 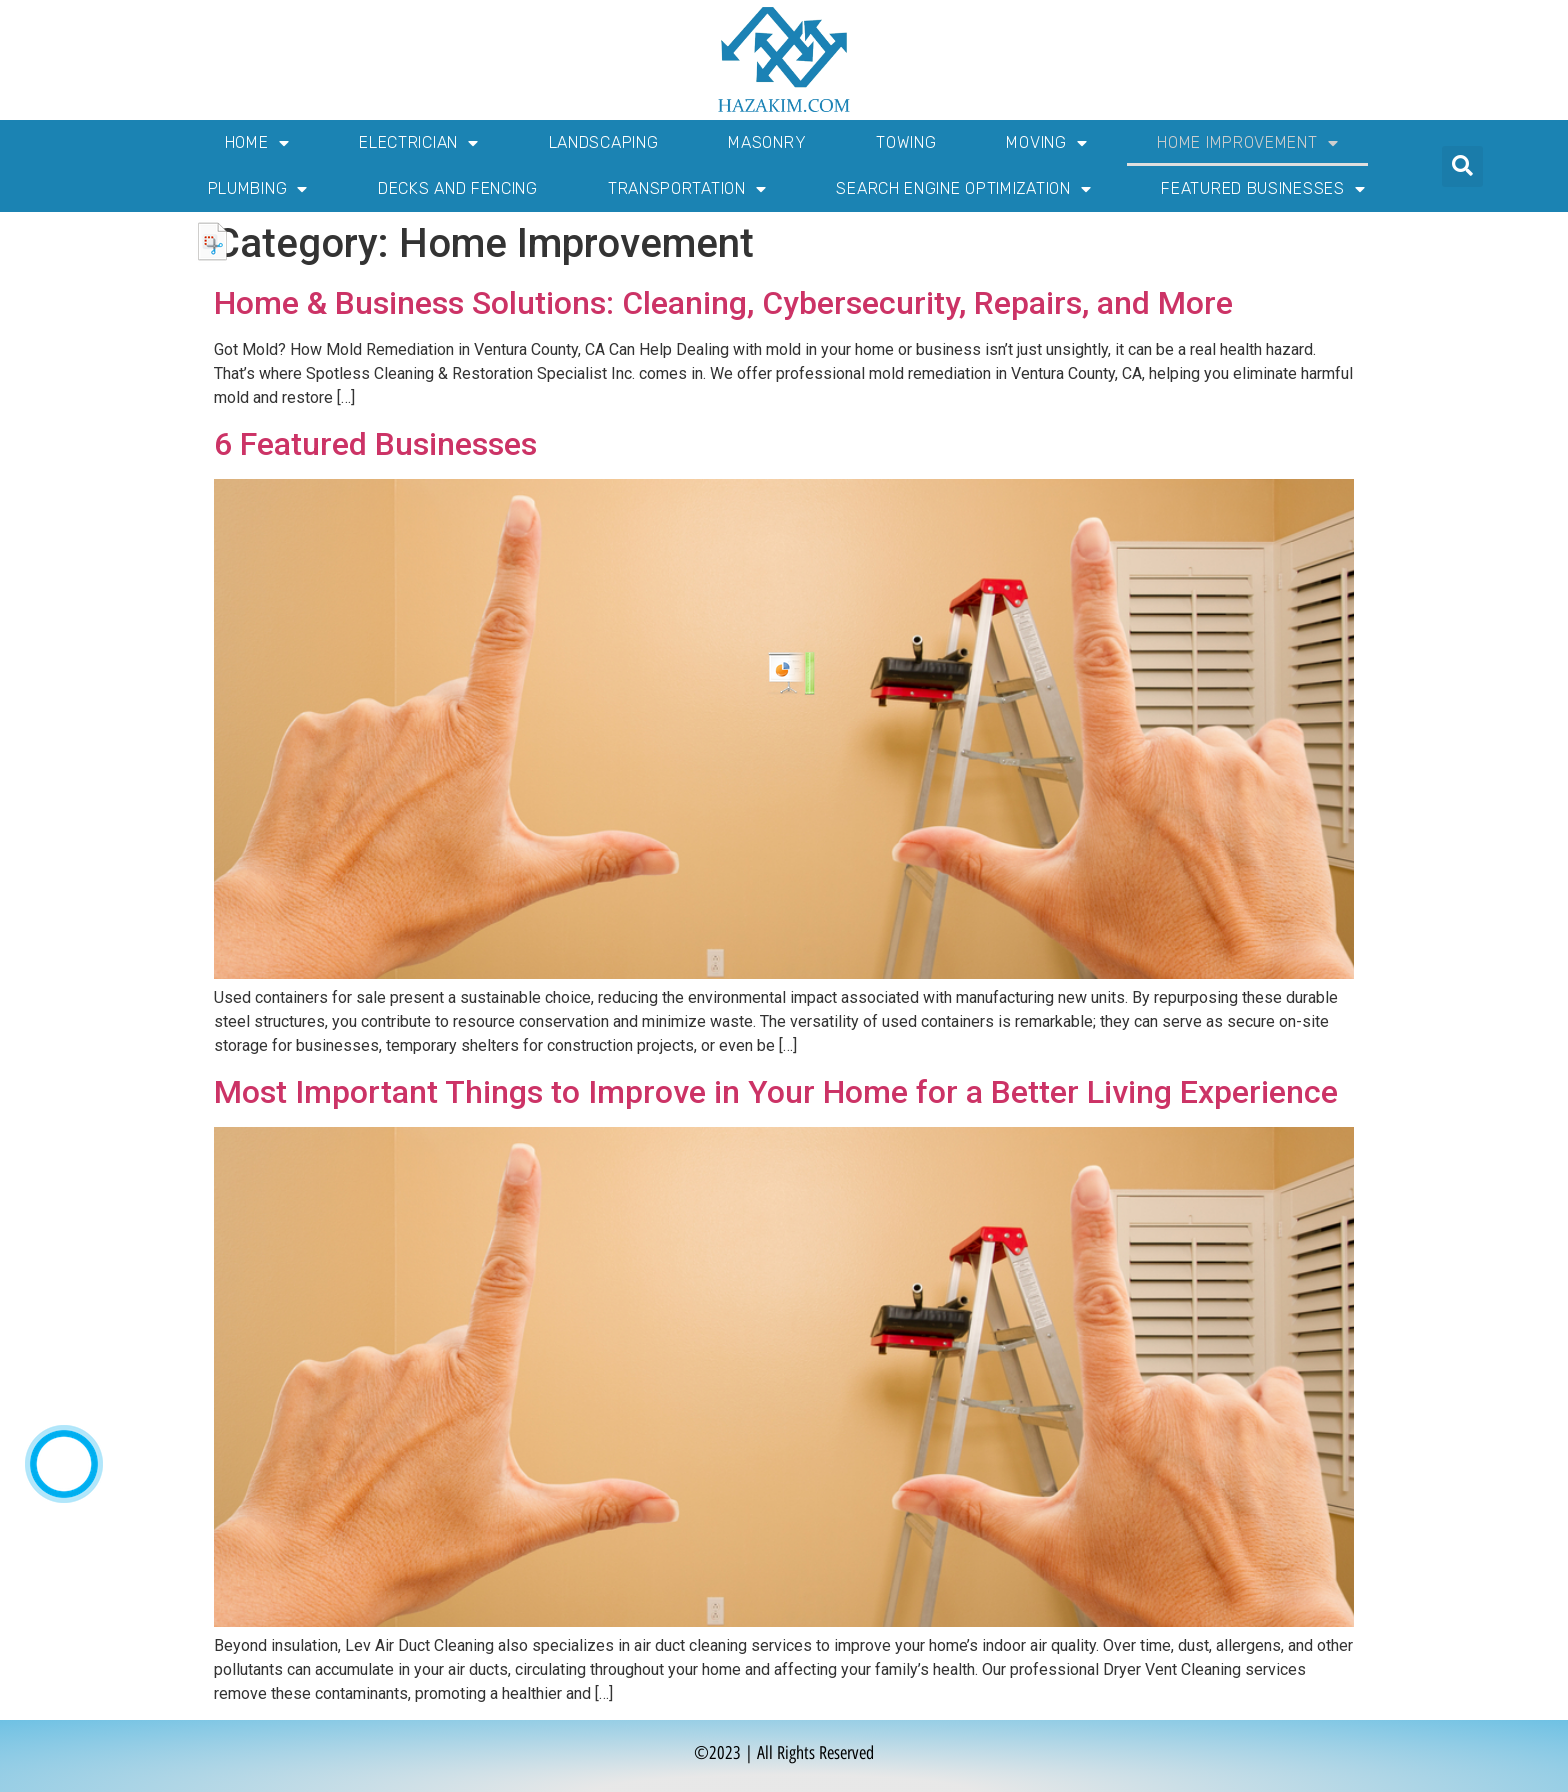 I want to click on open Microsoft Cortana voice assistant, so click(x=64, y=1464).